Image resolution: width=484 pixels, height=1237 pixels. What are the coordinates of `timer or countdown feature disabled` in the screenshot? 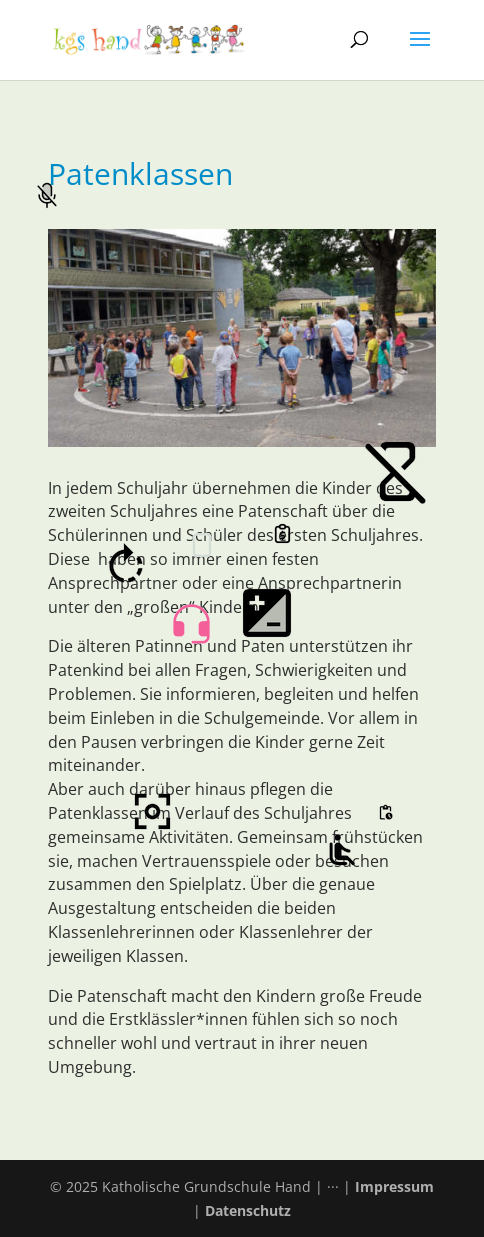 It's located at (397, 471).